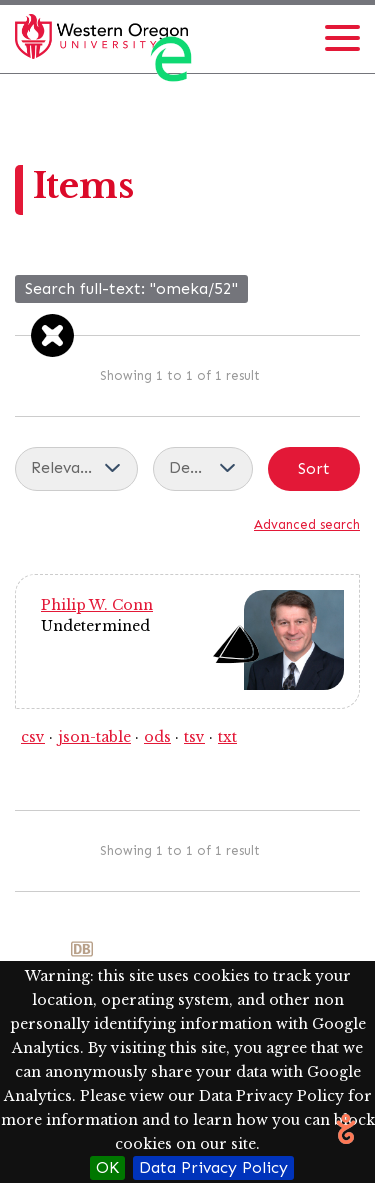  I want to click on open microsoft edge browser, so click(171, 59).